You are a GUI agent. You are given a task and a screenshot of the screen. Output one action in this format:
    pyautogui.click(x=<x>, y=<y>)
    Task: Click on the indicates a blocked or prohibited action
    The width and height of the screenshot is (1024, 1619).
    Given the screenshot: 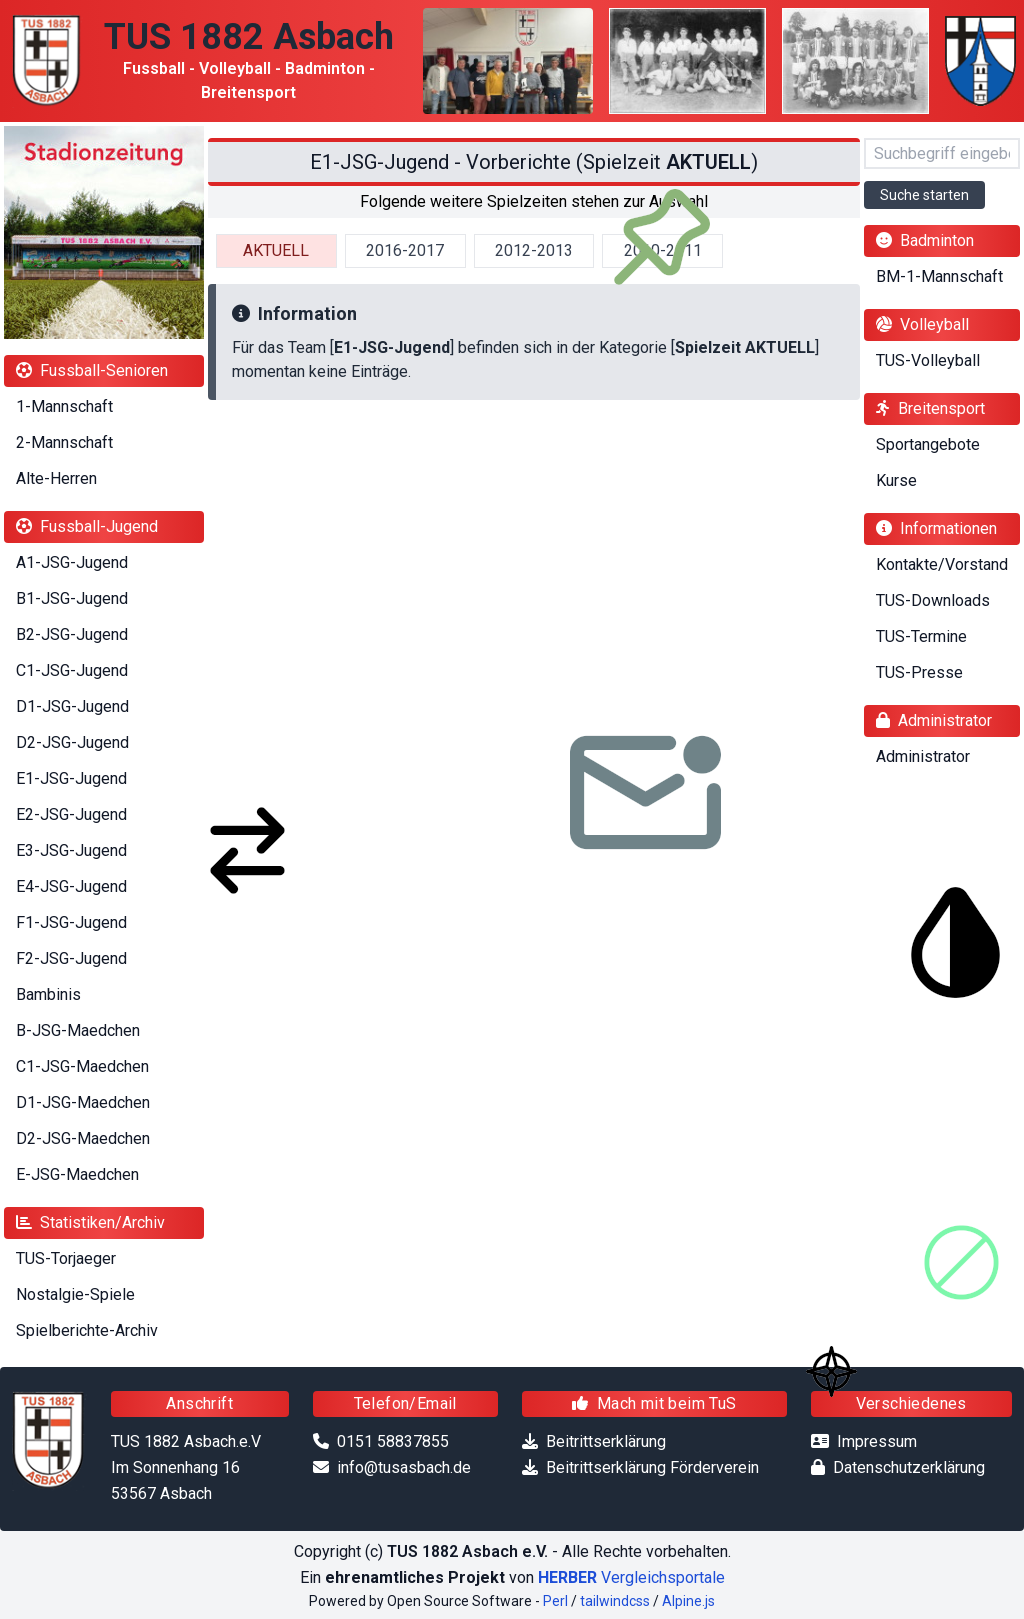 What is the action you would take?
    pyautogui.click(x=961, y=1262)
    